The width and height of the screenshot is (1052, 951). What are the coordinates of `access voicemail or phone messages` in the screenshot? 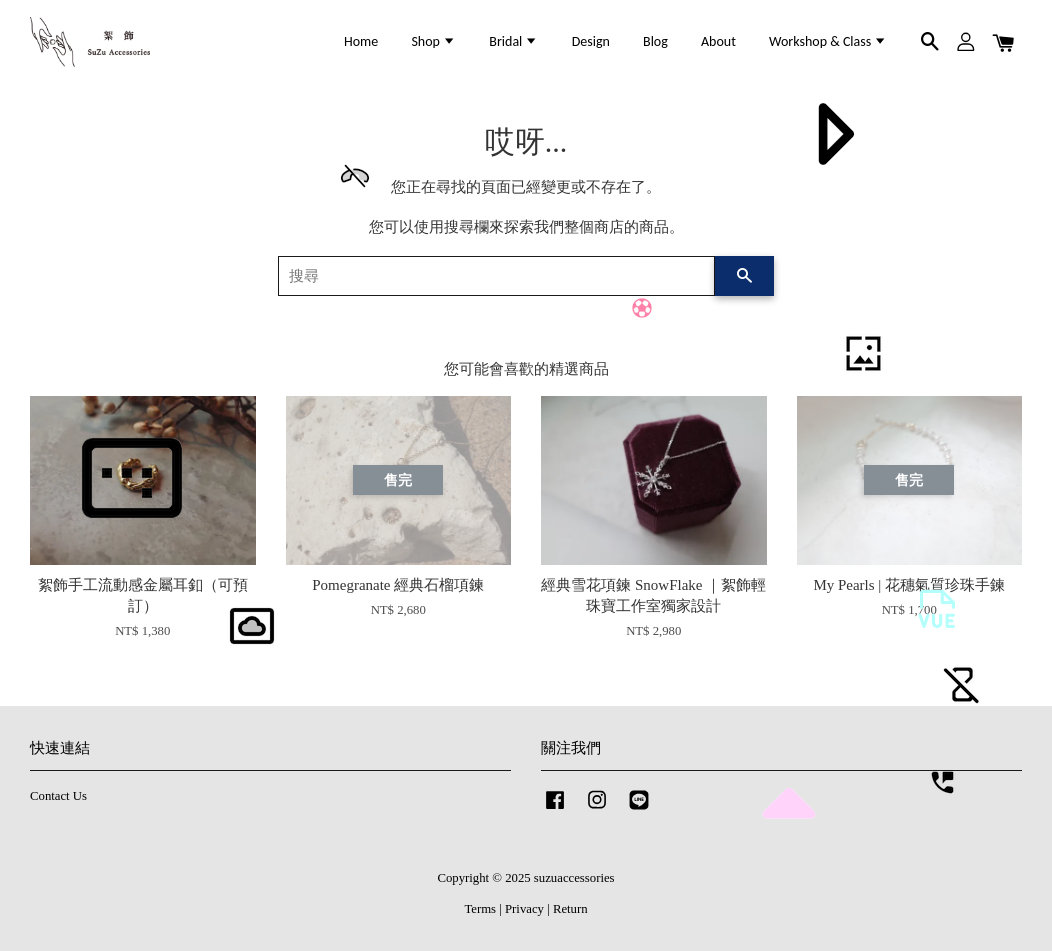 It's located at (942, 782).